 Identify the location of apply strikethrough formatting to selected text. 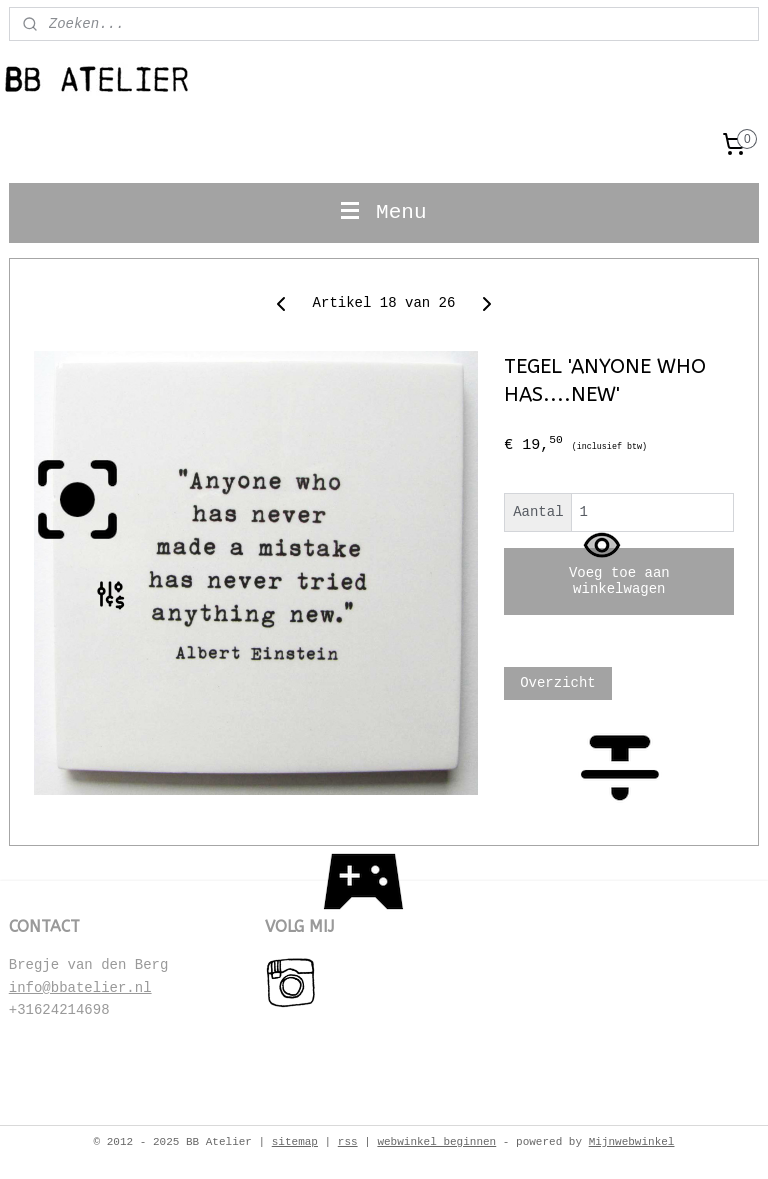
(620, 770).